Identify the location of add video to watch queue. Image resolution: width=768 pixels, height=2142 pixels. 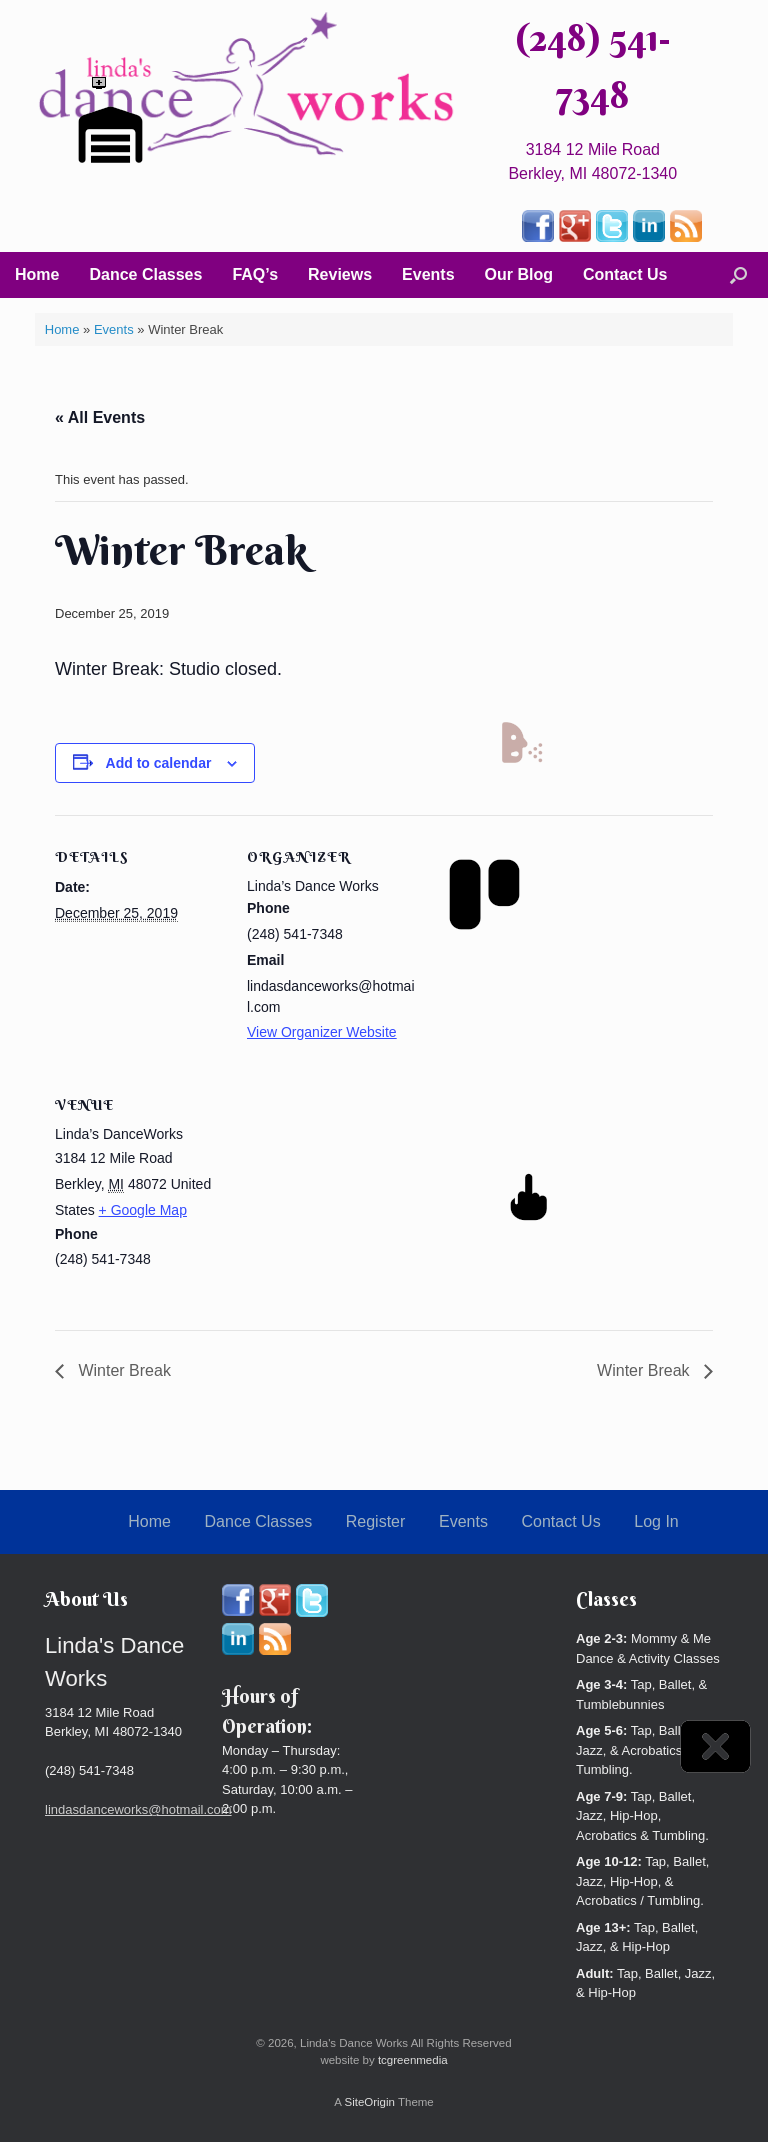
(99, 83).